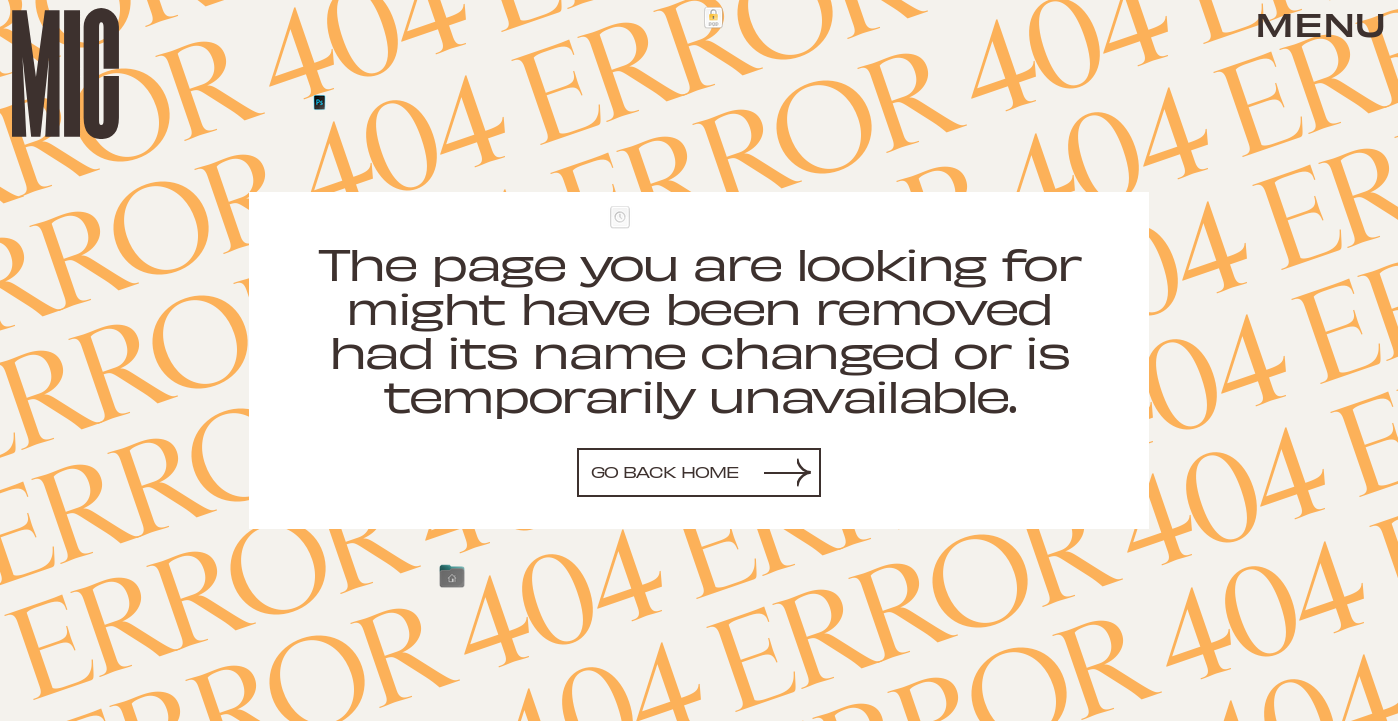 The height and width of the screenshot is (721, 1398). I want to click on a pgp-encrypted file, so click(713, 17).